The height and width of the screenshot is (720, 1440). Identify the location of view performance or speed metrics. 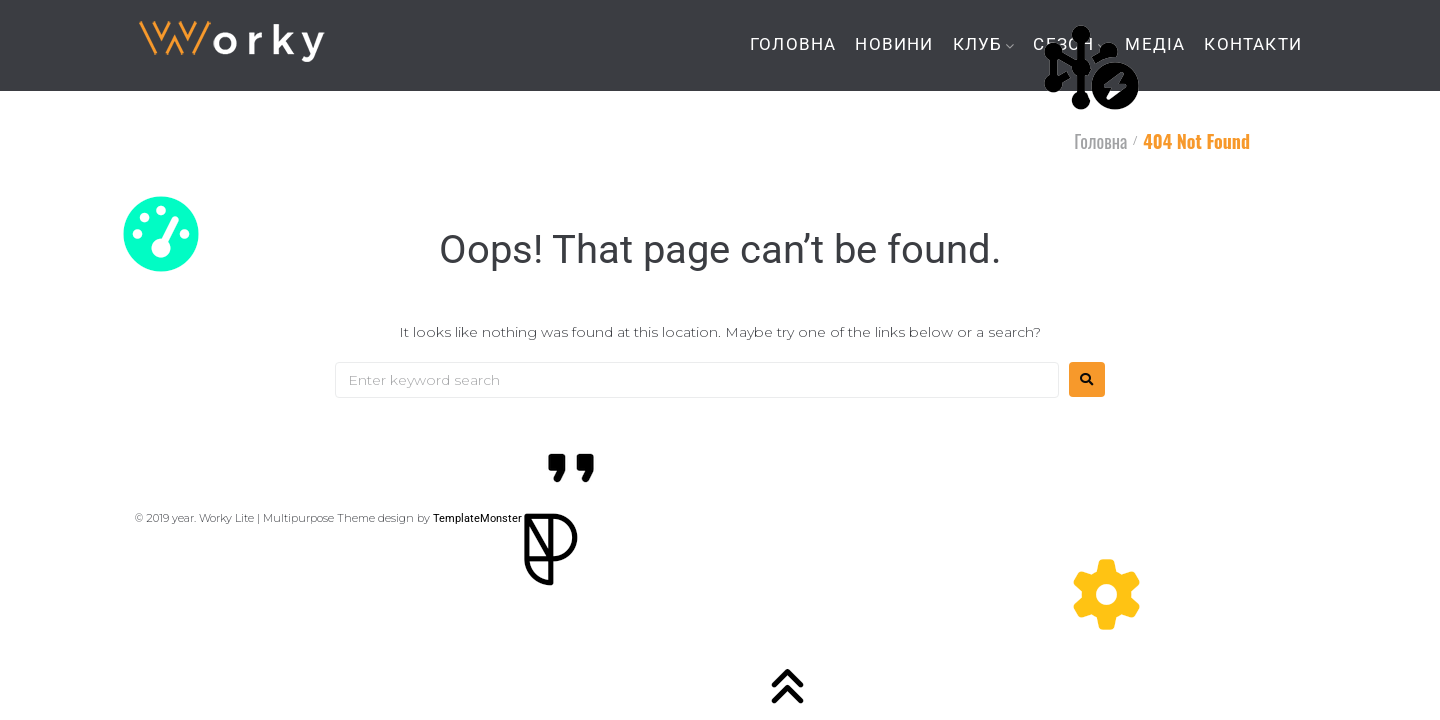
(161, 234).